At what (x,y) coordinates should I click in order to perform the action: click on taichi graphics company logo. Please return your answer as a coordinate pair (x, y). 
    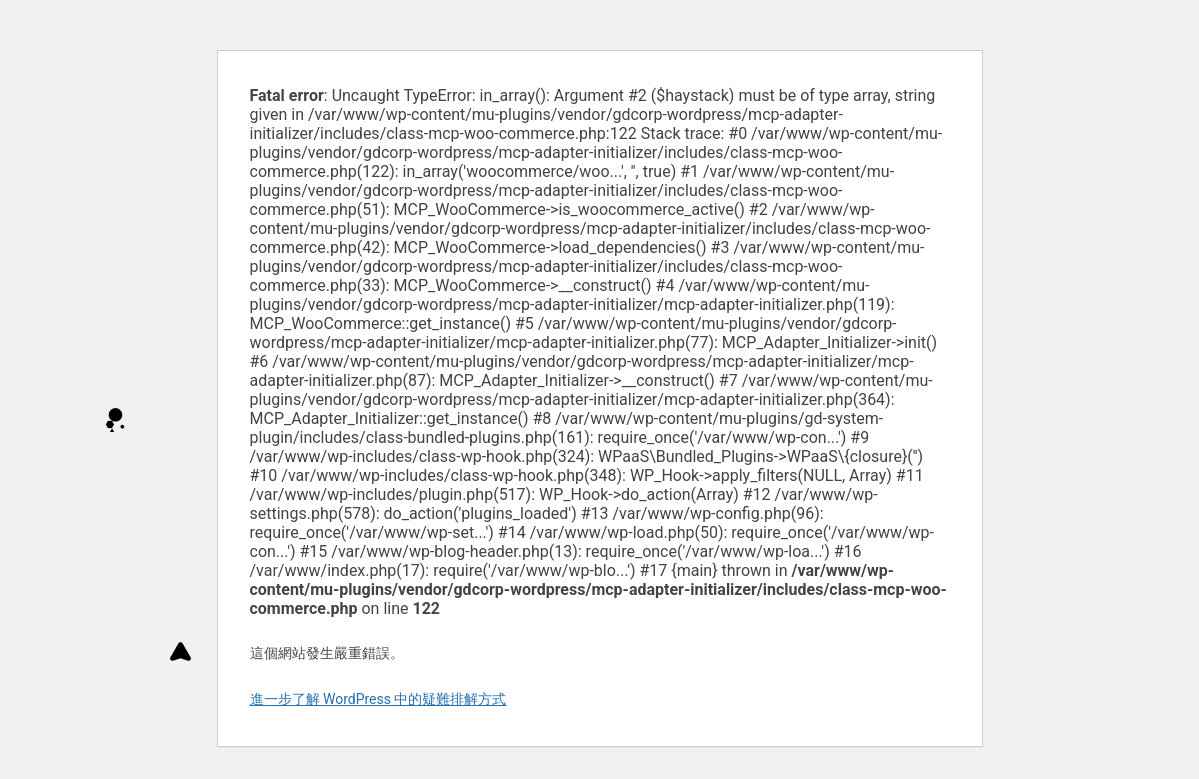
    Looking at the image, I should click on (115, 420).